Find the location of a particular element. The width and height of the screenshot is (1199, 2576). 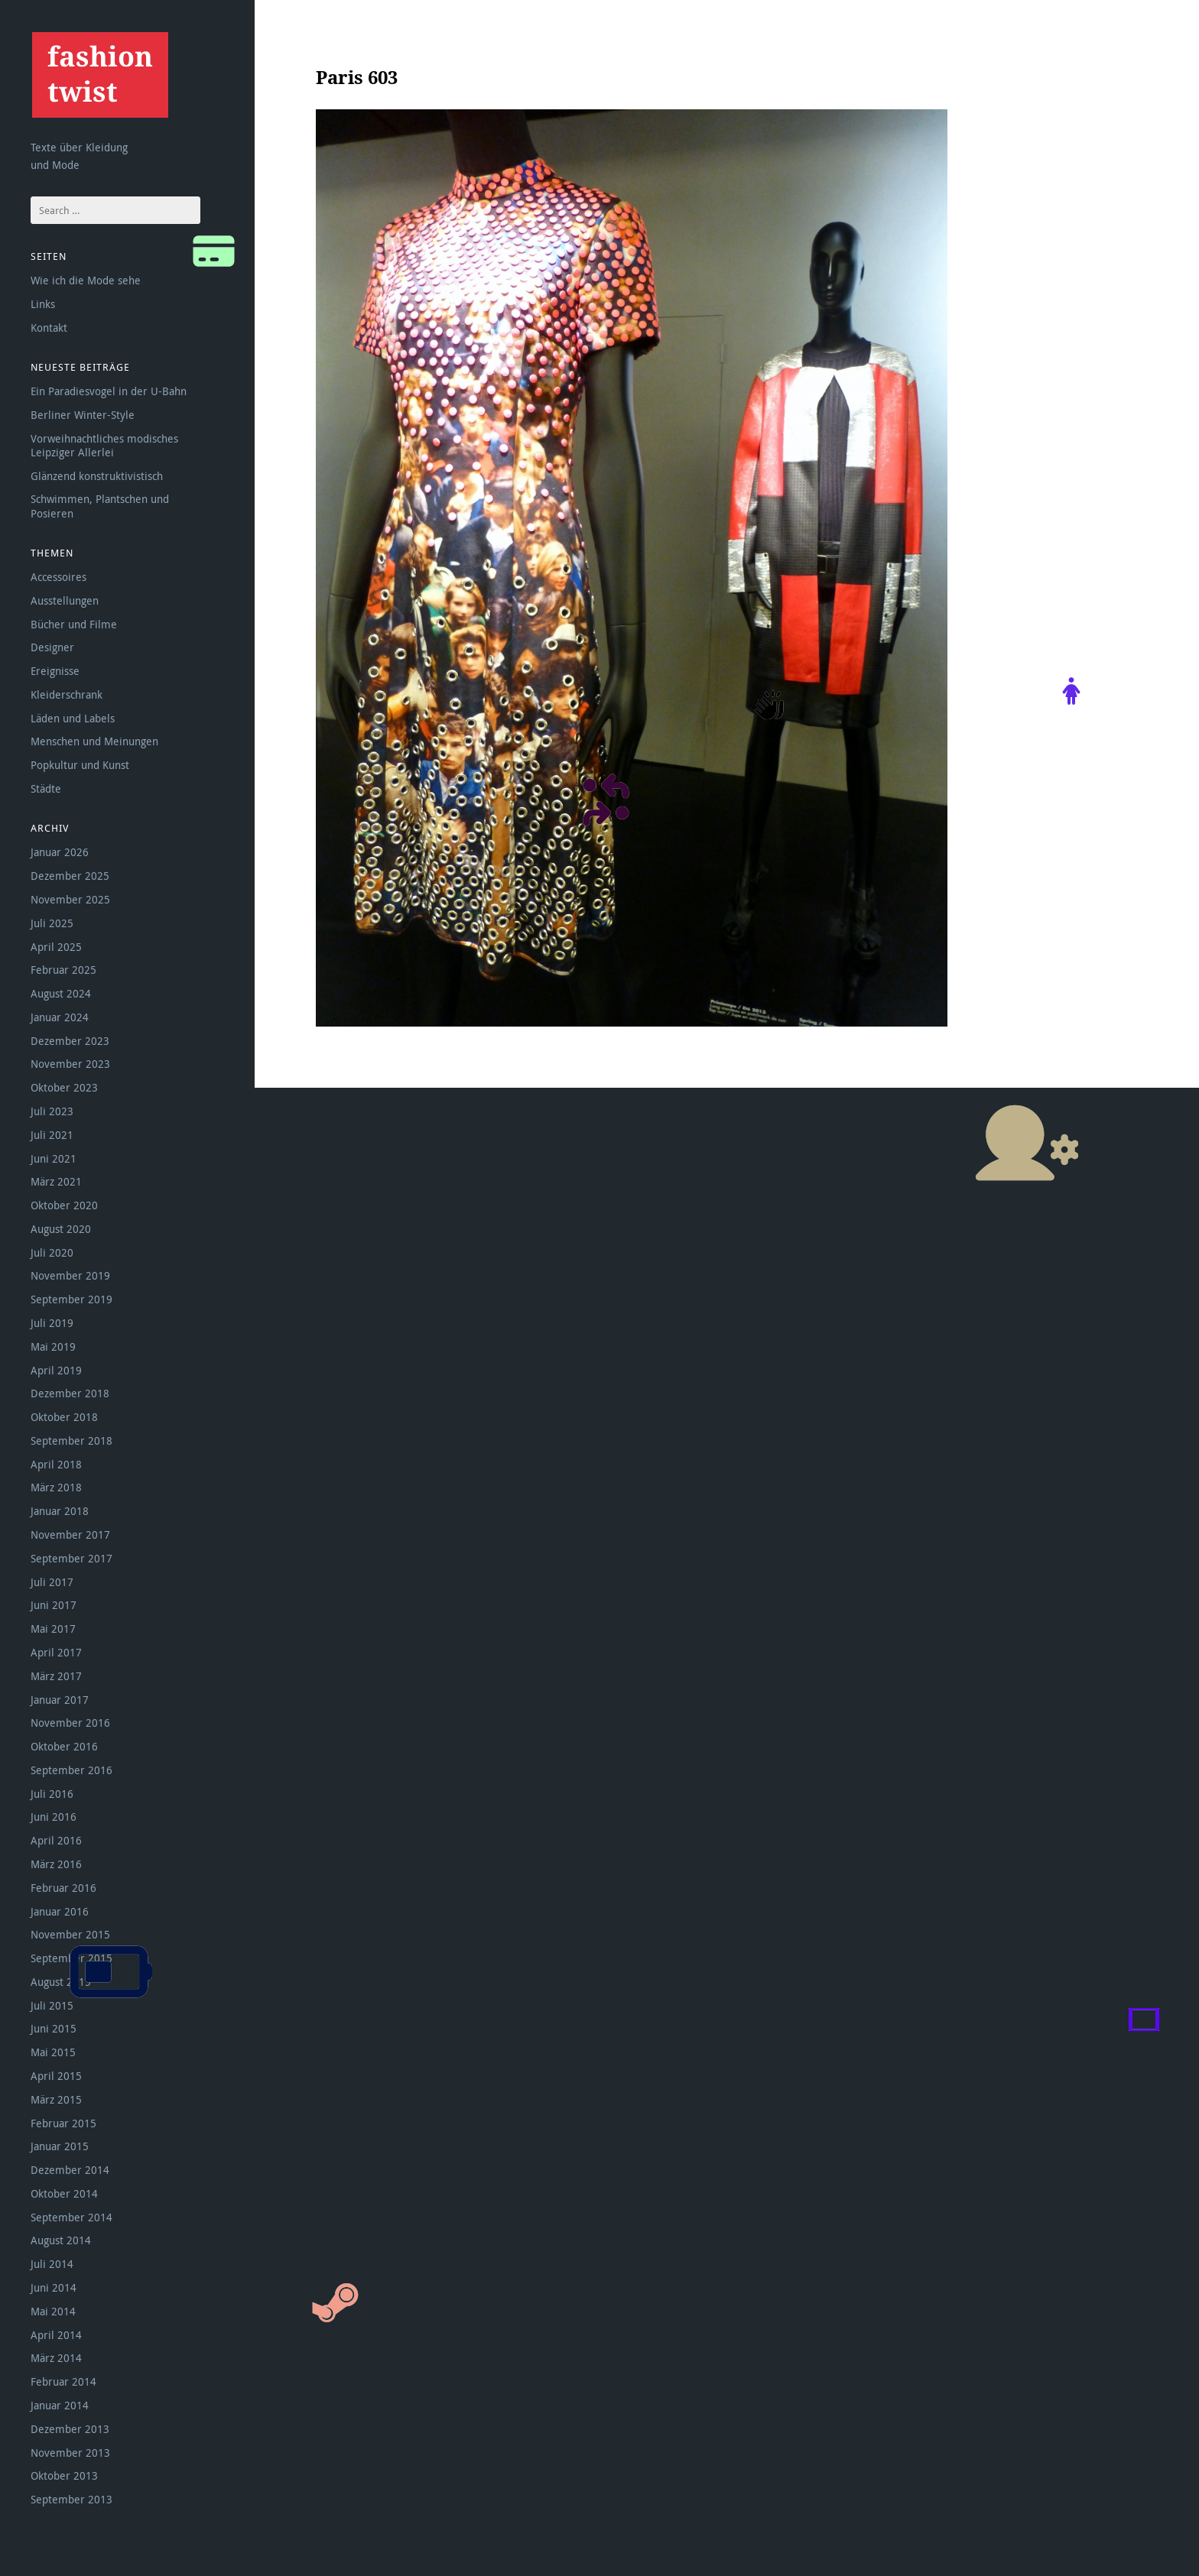

applaud or react with appreciation is located at coordinates (769, 706).